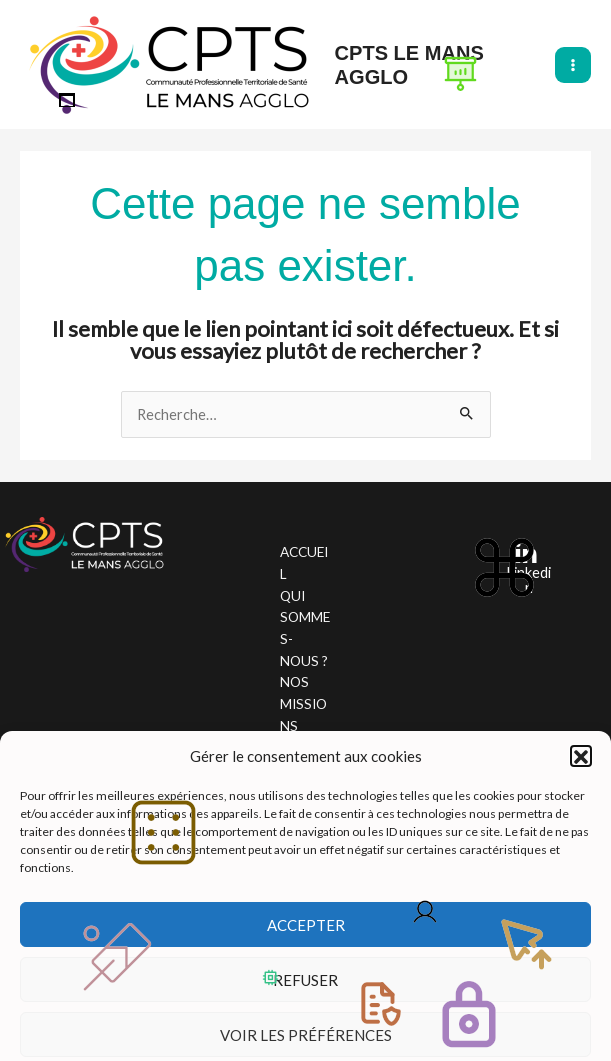 Image resolution: width=611 pixels, height=1061 pixels. What do you see at coordinates (380, 1003) in the screenshot?
I see `view protected or secure document` at bounding box center [380, 1003].